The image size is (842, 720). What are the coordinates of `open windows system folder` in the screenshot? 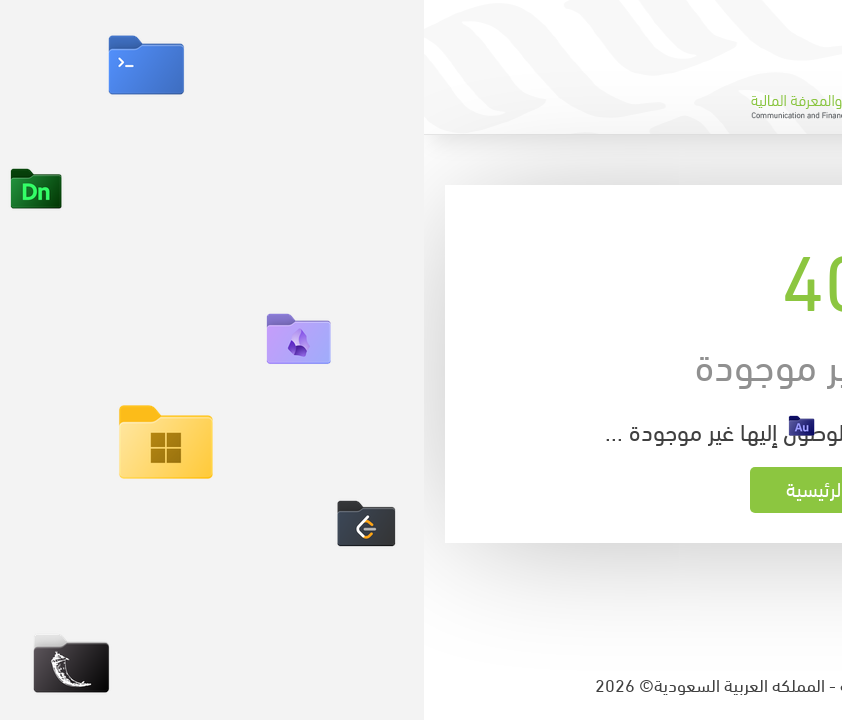 It's located at (165, 444).